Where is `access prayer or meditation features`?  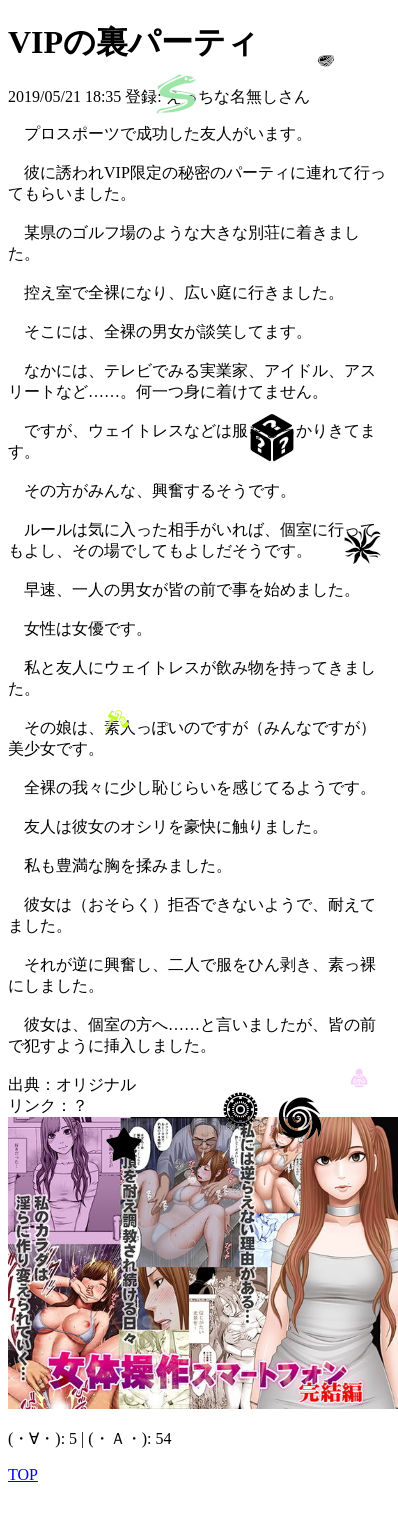 access prayer or meditation features is located at coordinates (359, 1078).